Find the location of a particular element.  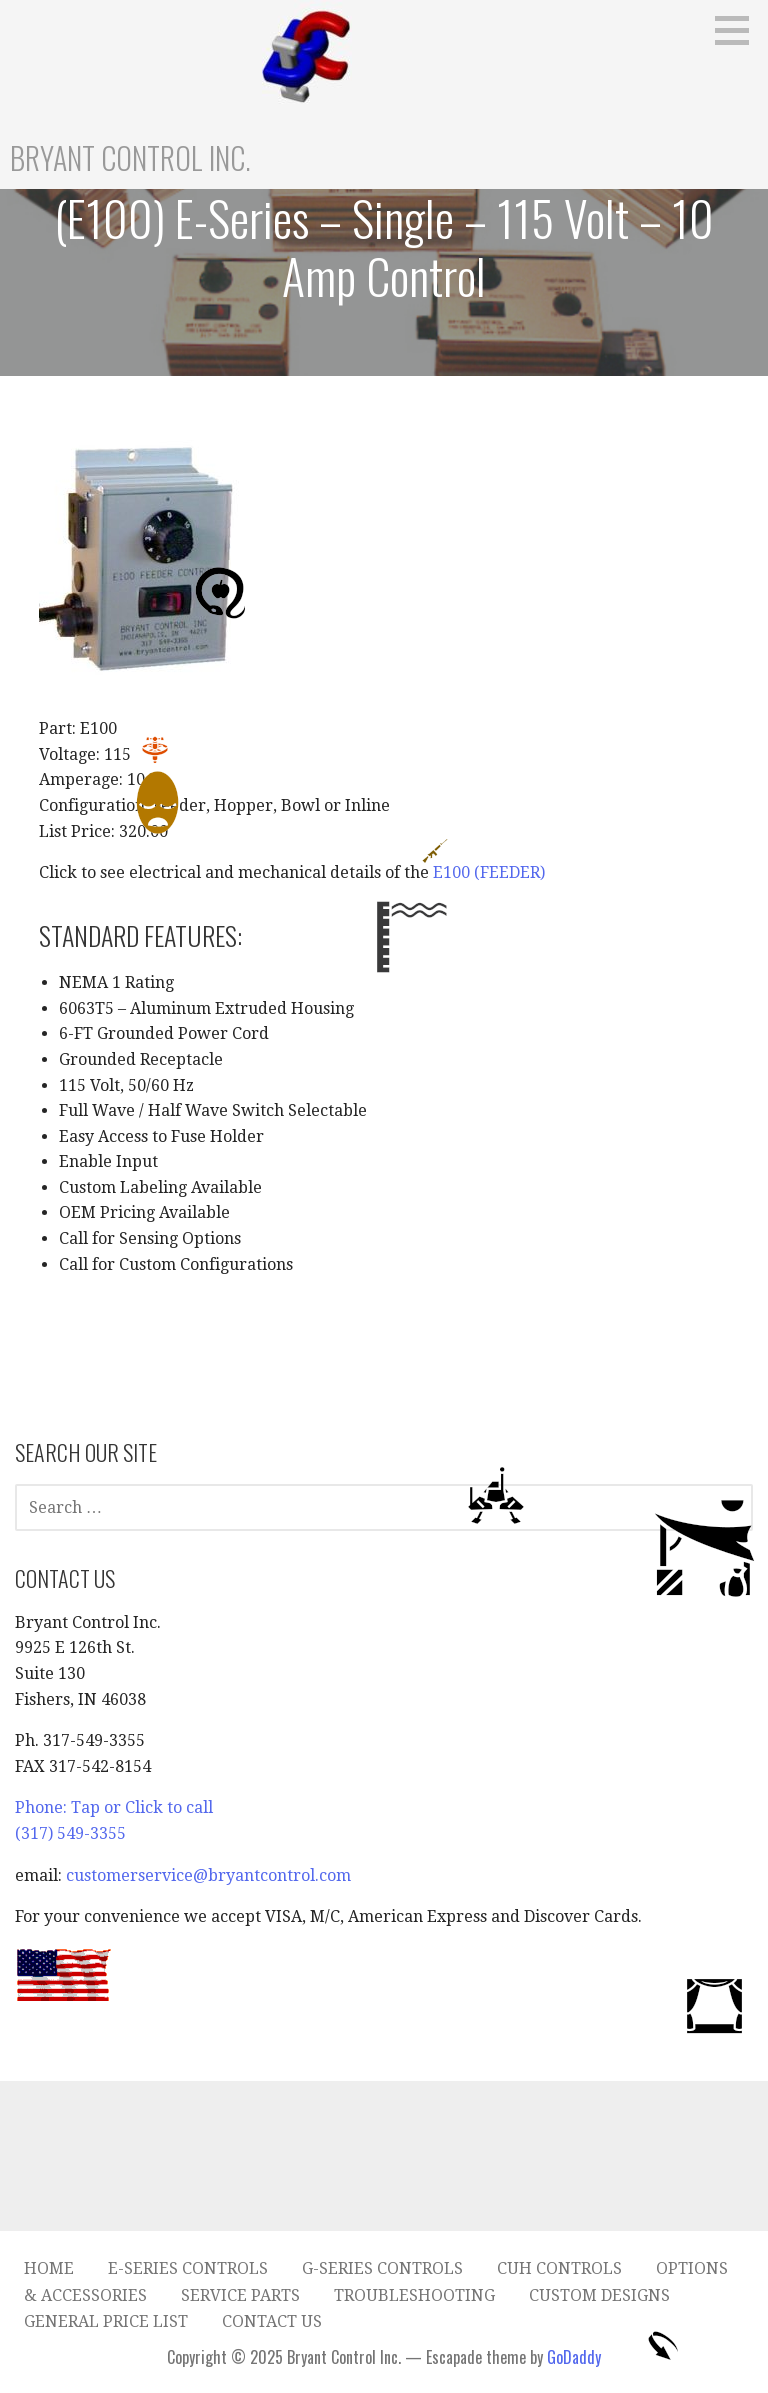

indicates high tide water level is located at coordinates (410, 937).